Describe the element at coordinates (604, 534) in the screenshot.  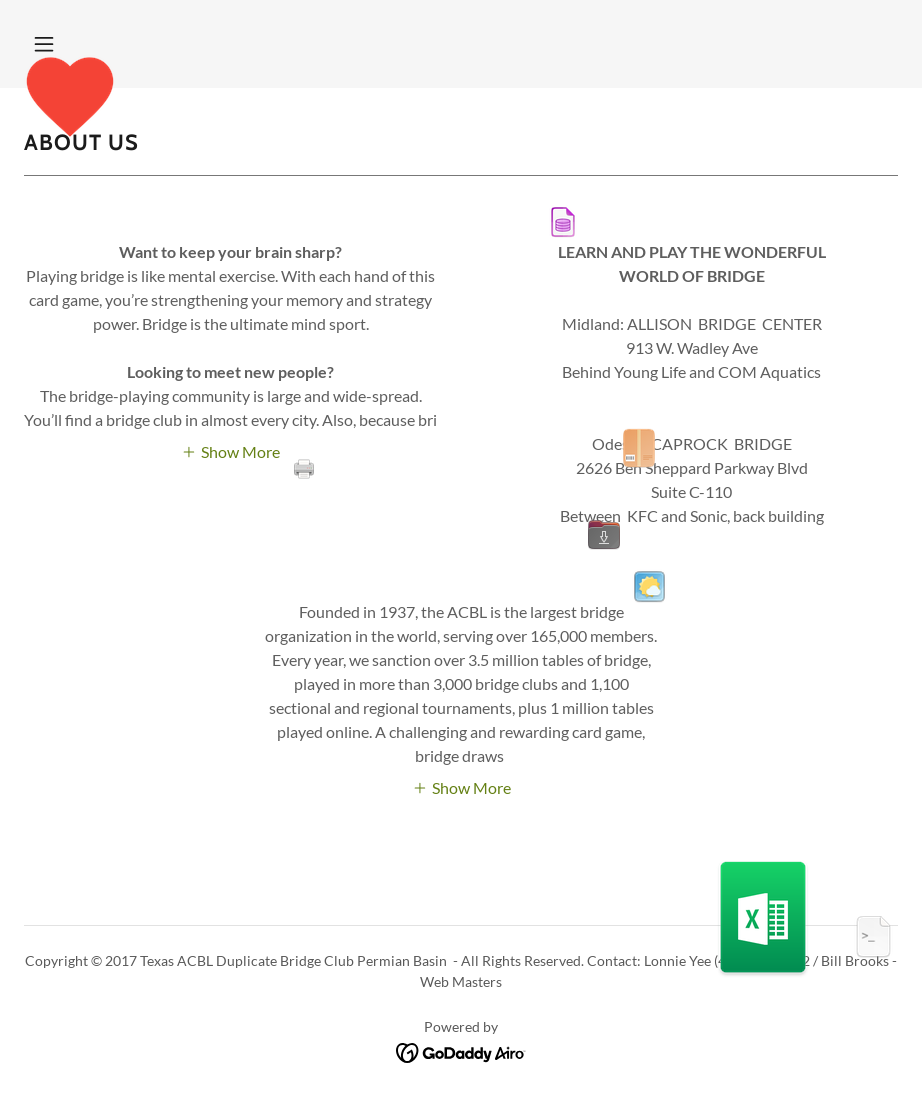
I see `access your downloads folder` at that location.